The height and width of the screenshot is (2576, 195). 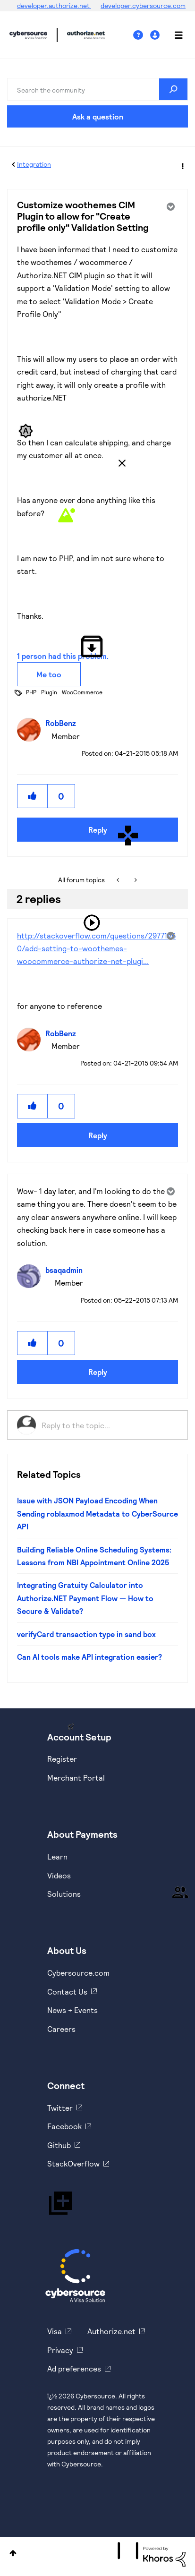 What do you see at coordinates (92, 922) in the screenshot?
I see `play media or video content` at bounding box center [92, 922].